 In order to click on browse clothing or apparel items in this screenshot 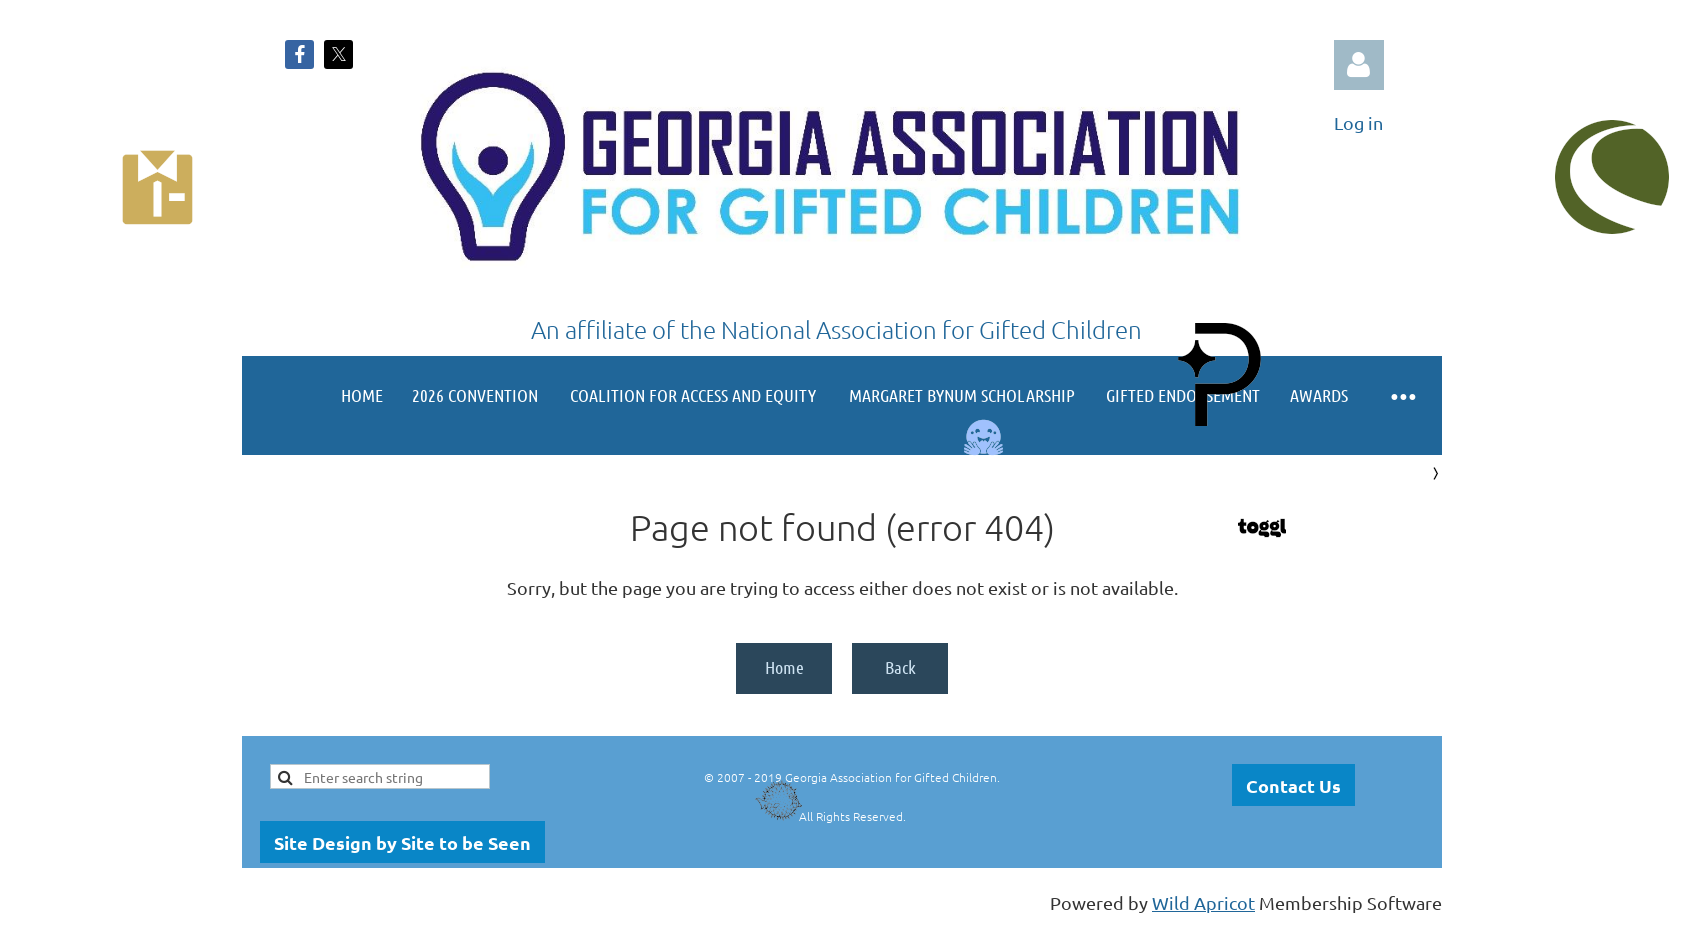, I will do `click(157, 185)`.